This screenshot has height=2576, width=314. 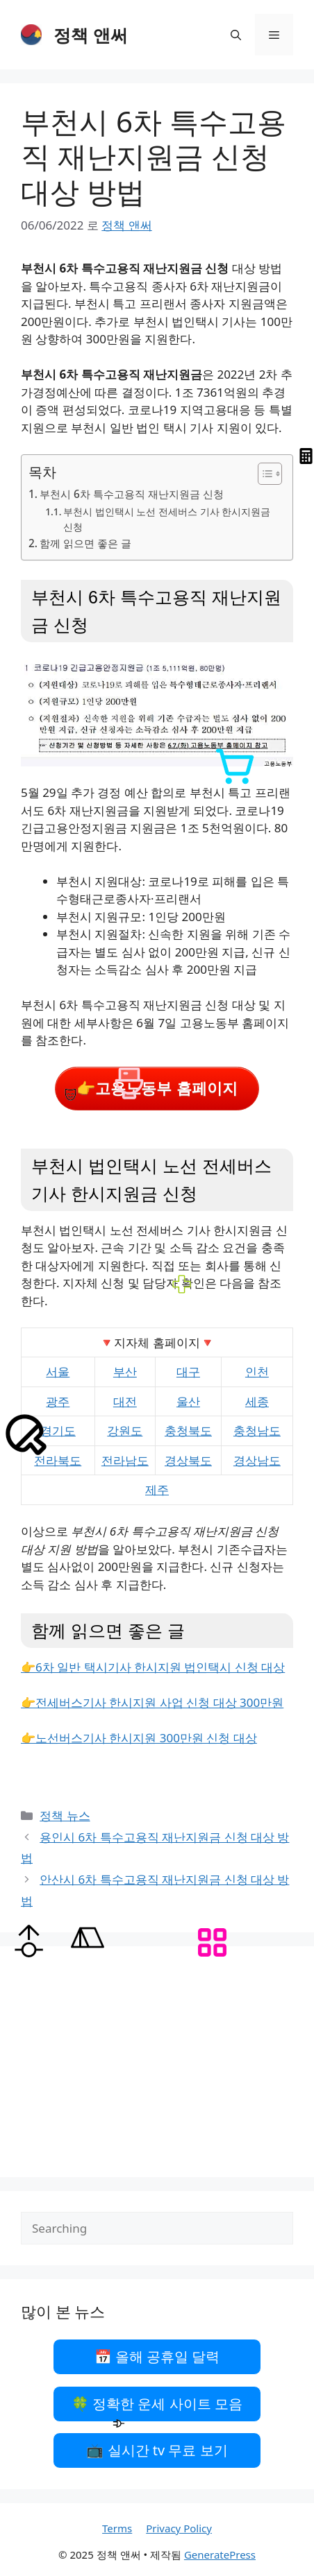 I want to click on open the calculator app, so click(x=306, y=456).